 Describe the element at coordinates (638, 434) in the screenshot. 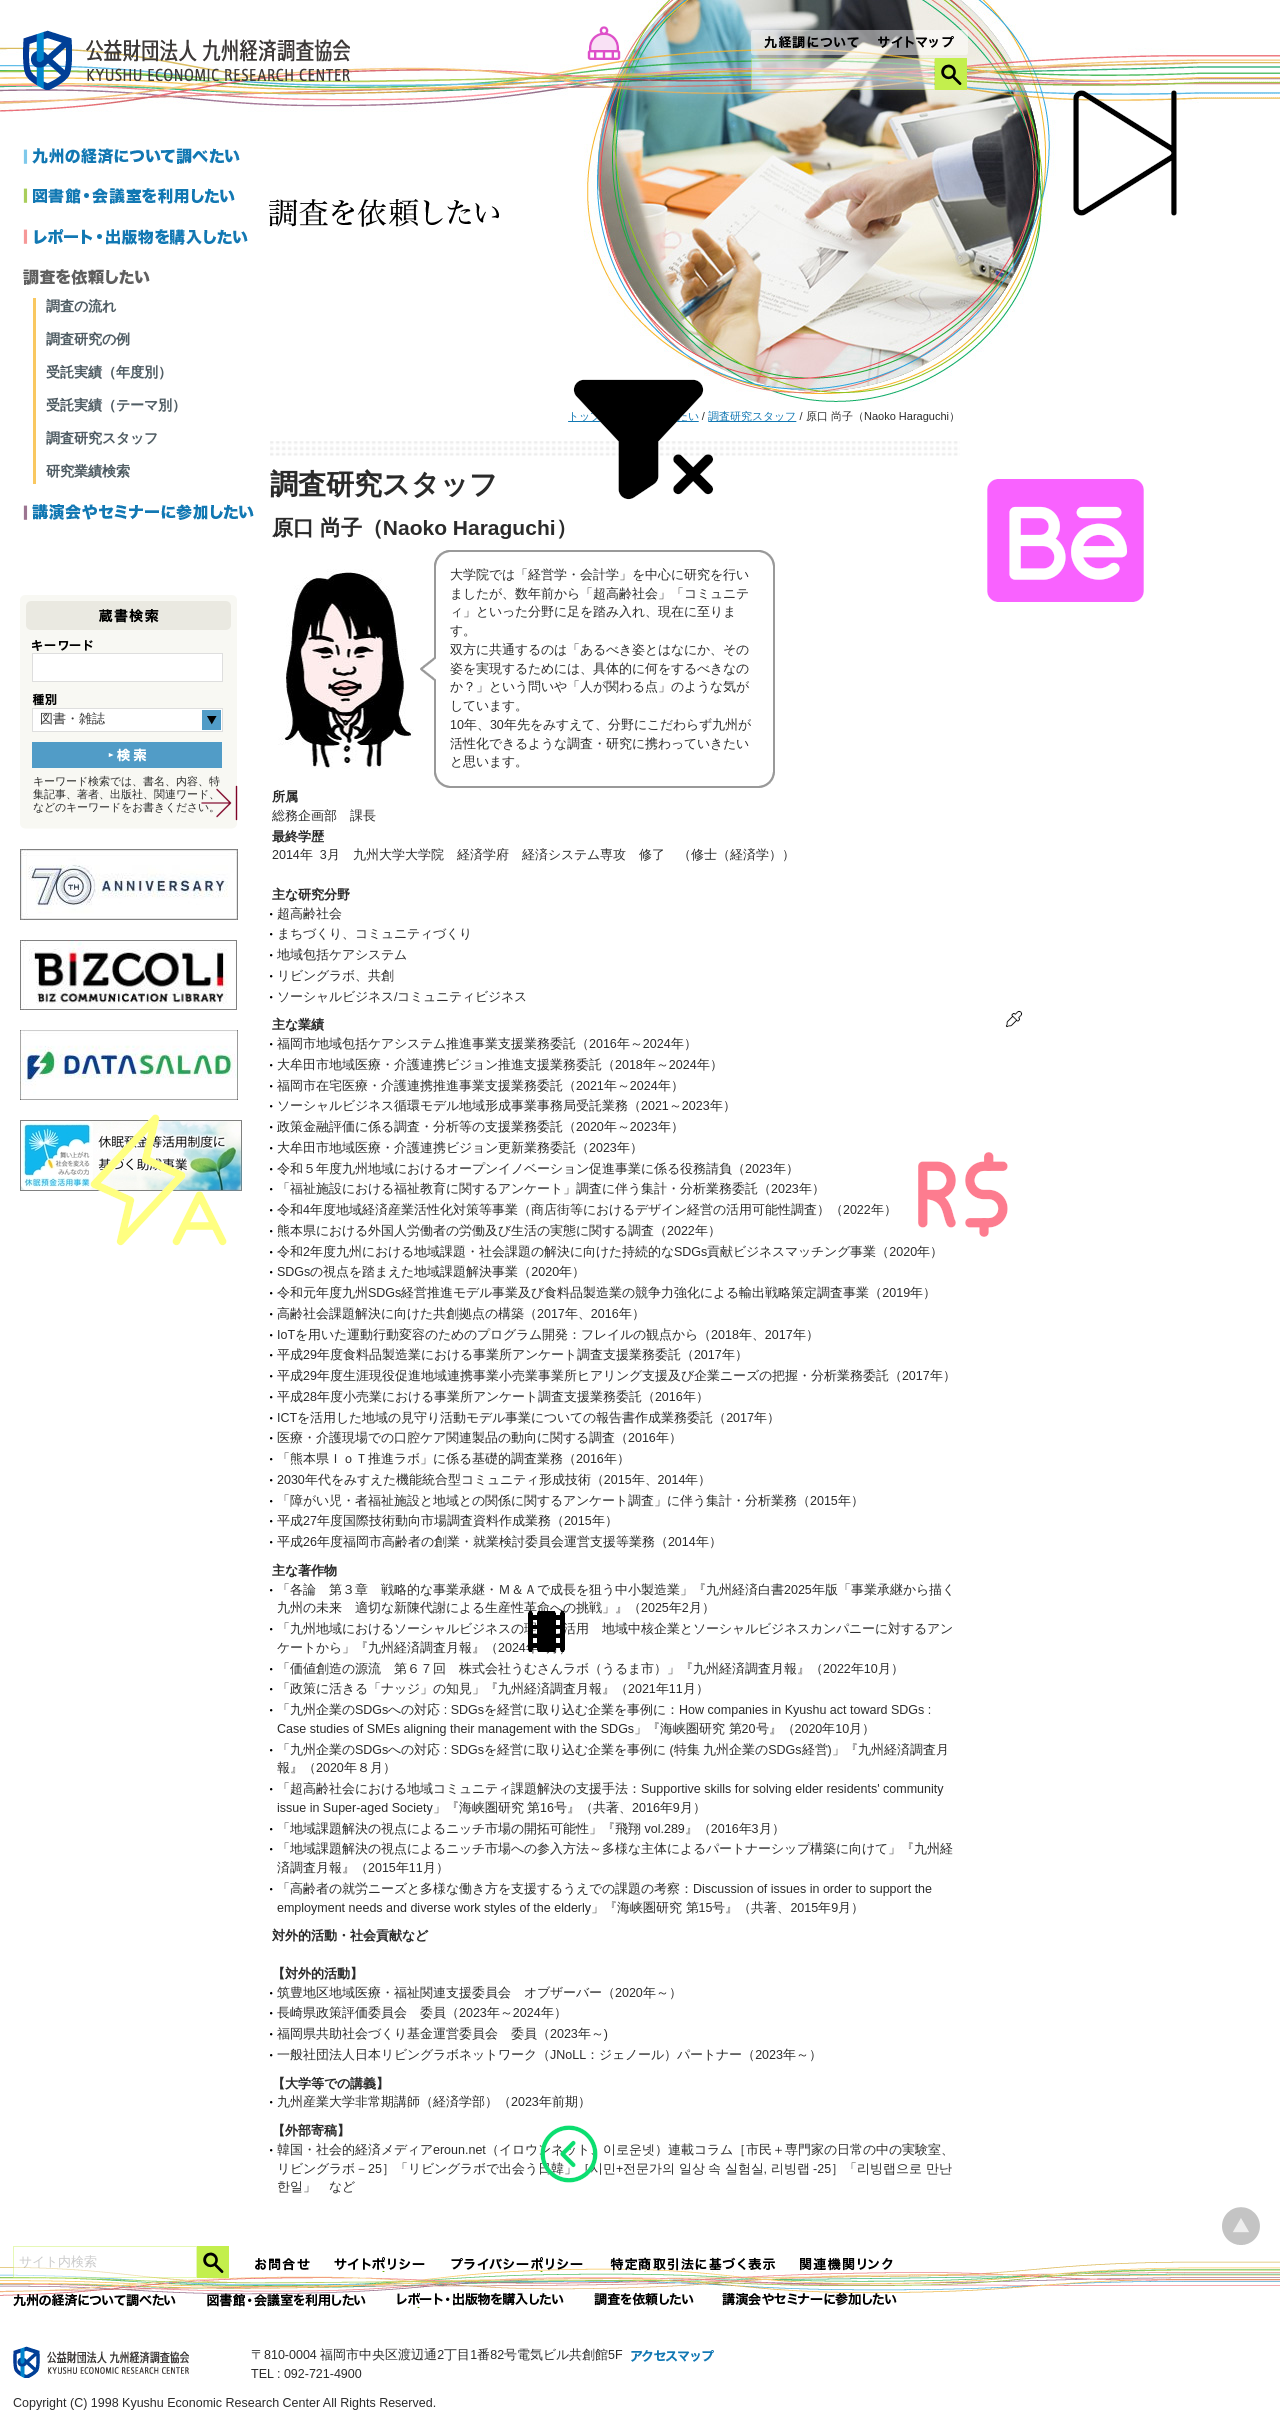

I see `clear all active filters` at that location.